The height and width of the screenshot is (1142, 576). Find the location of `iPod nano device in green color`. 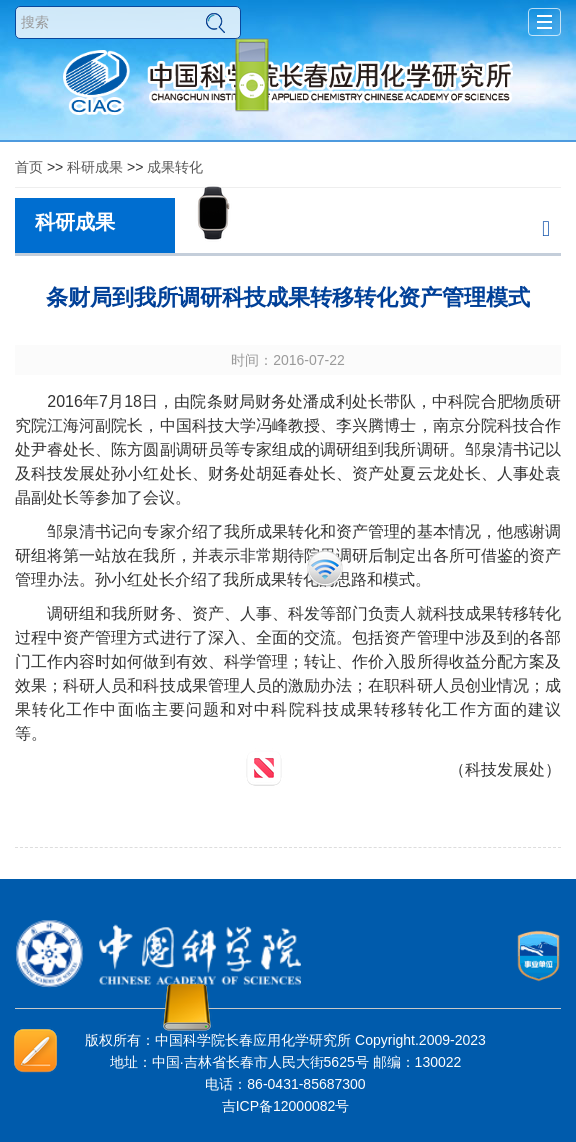

iPod nano device in green color is located at coordinates (252, 75).